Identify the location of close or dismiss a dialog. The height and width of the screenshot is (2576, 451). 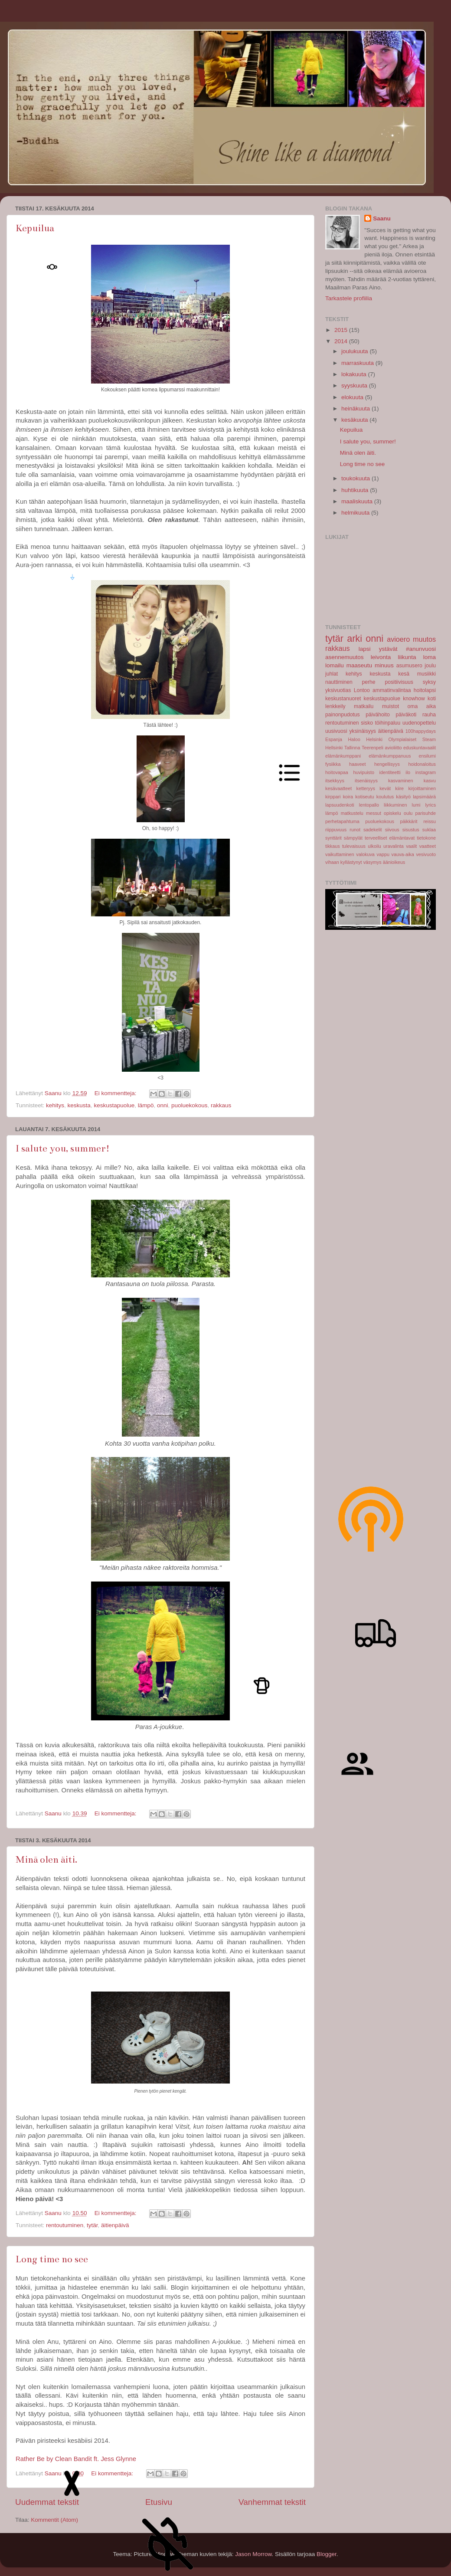
(72, 2483).